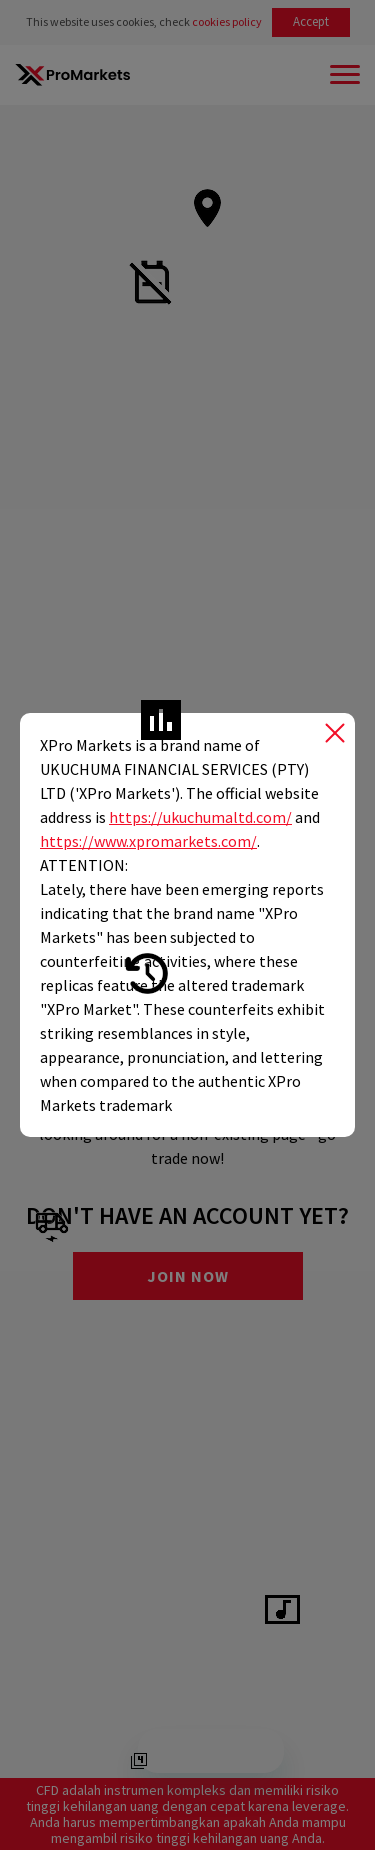  I want to click on play or browse music videos, so click(282, 1609).